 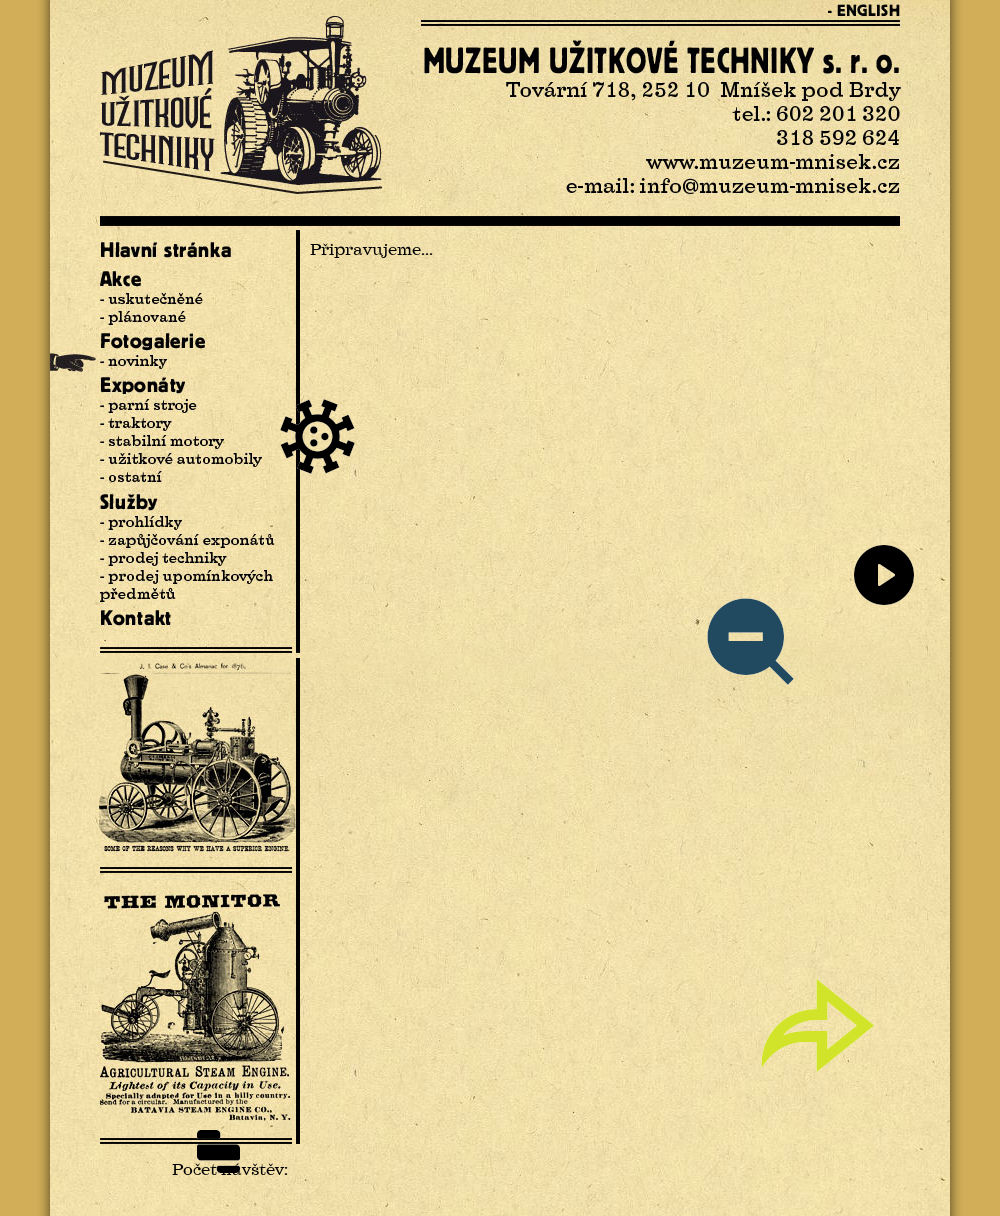 What do you see at coordinates (884, 575) in the screenshot?
I see `play media or video content` at bounding box center [884, 575].